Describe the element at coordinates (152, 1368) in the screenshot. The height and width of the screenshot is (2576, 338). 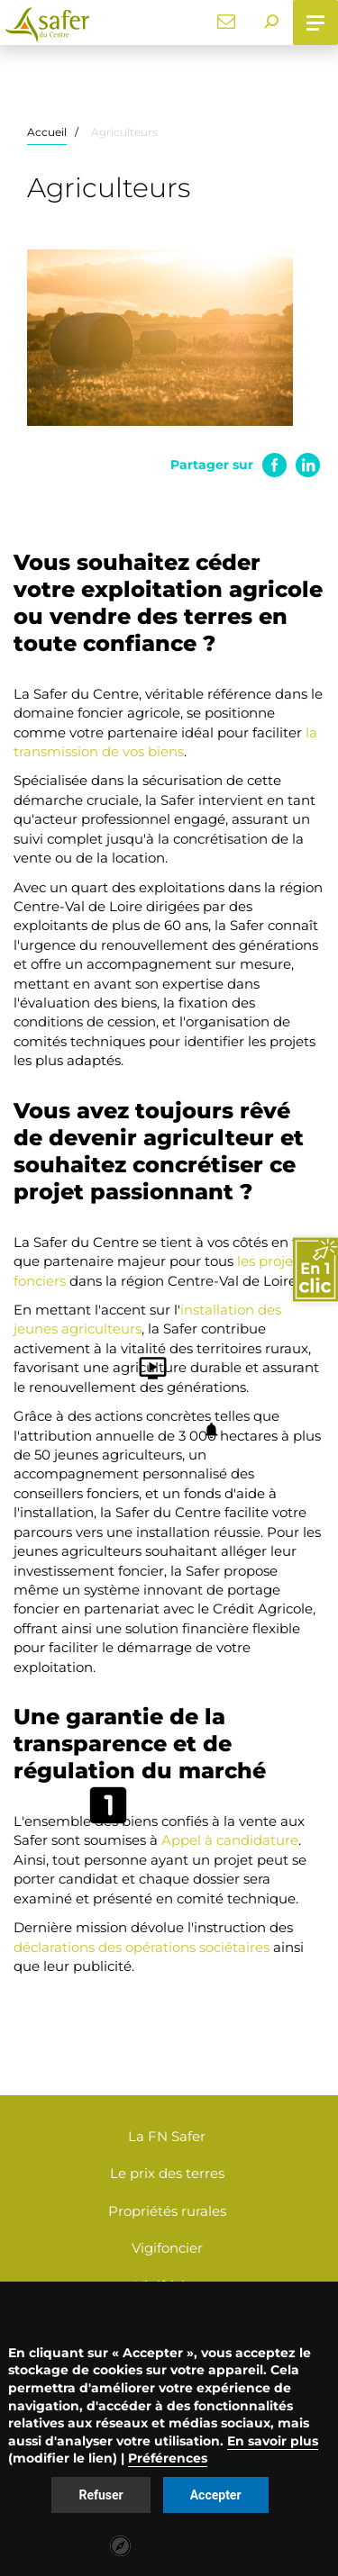
I see `access on-demand video content` at that location.